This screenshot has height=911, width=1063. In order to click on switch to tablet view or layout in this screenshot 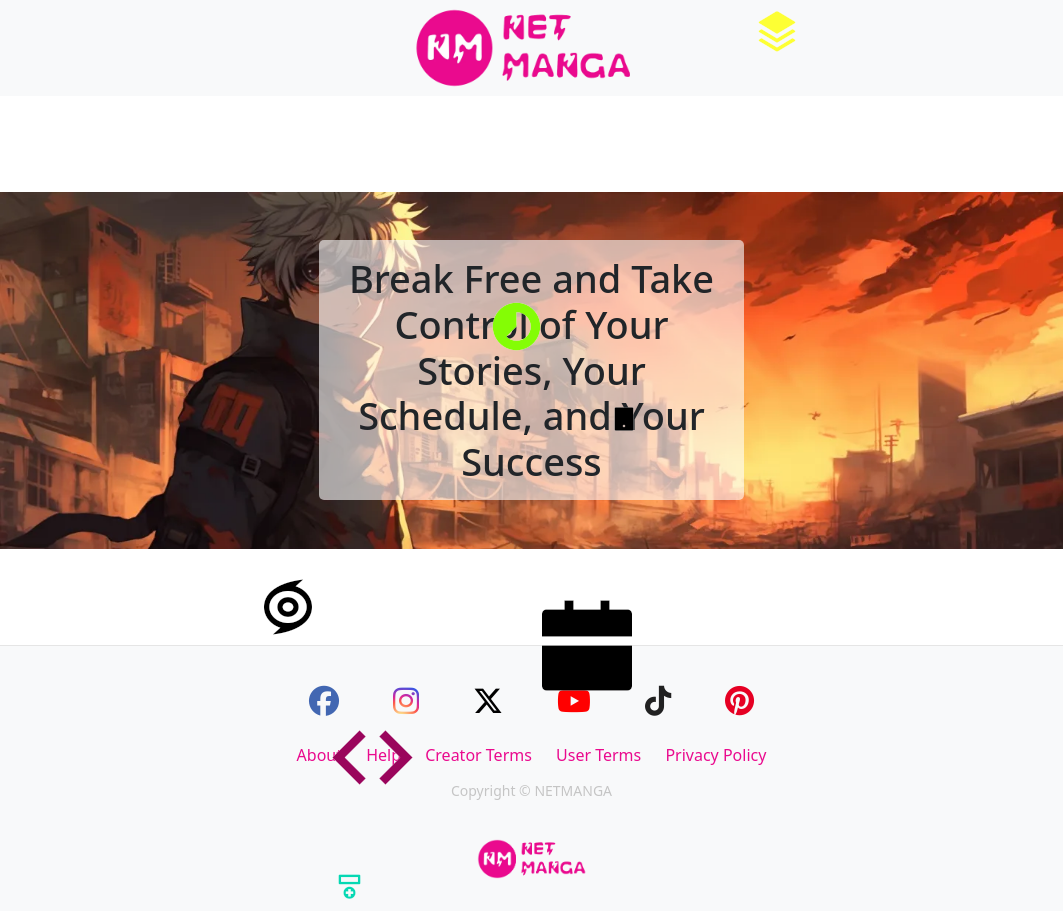, I will do `click(624, 419)`.